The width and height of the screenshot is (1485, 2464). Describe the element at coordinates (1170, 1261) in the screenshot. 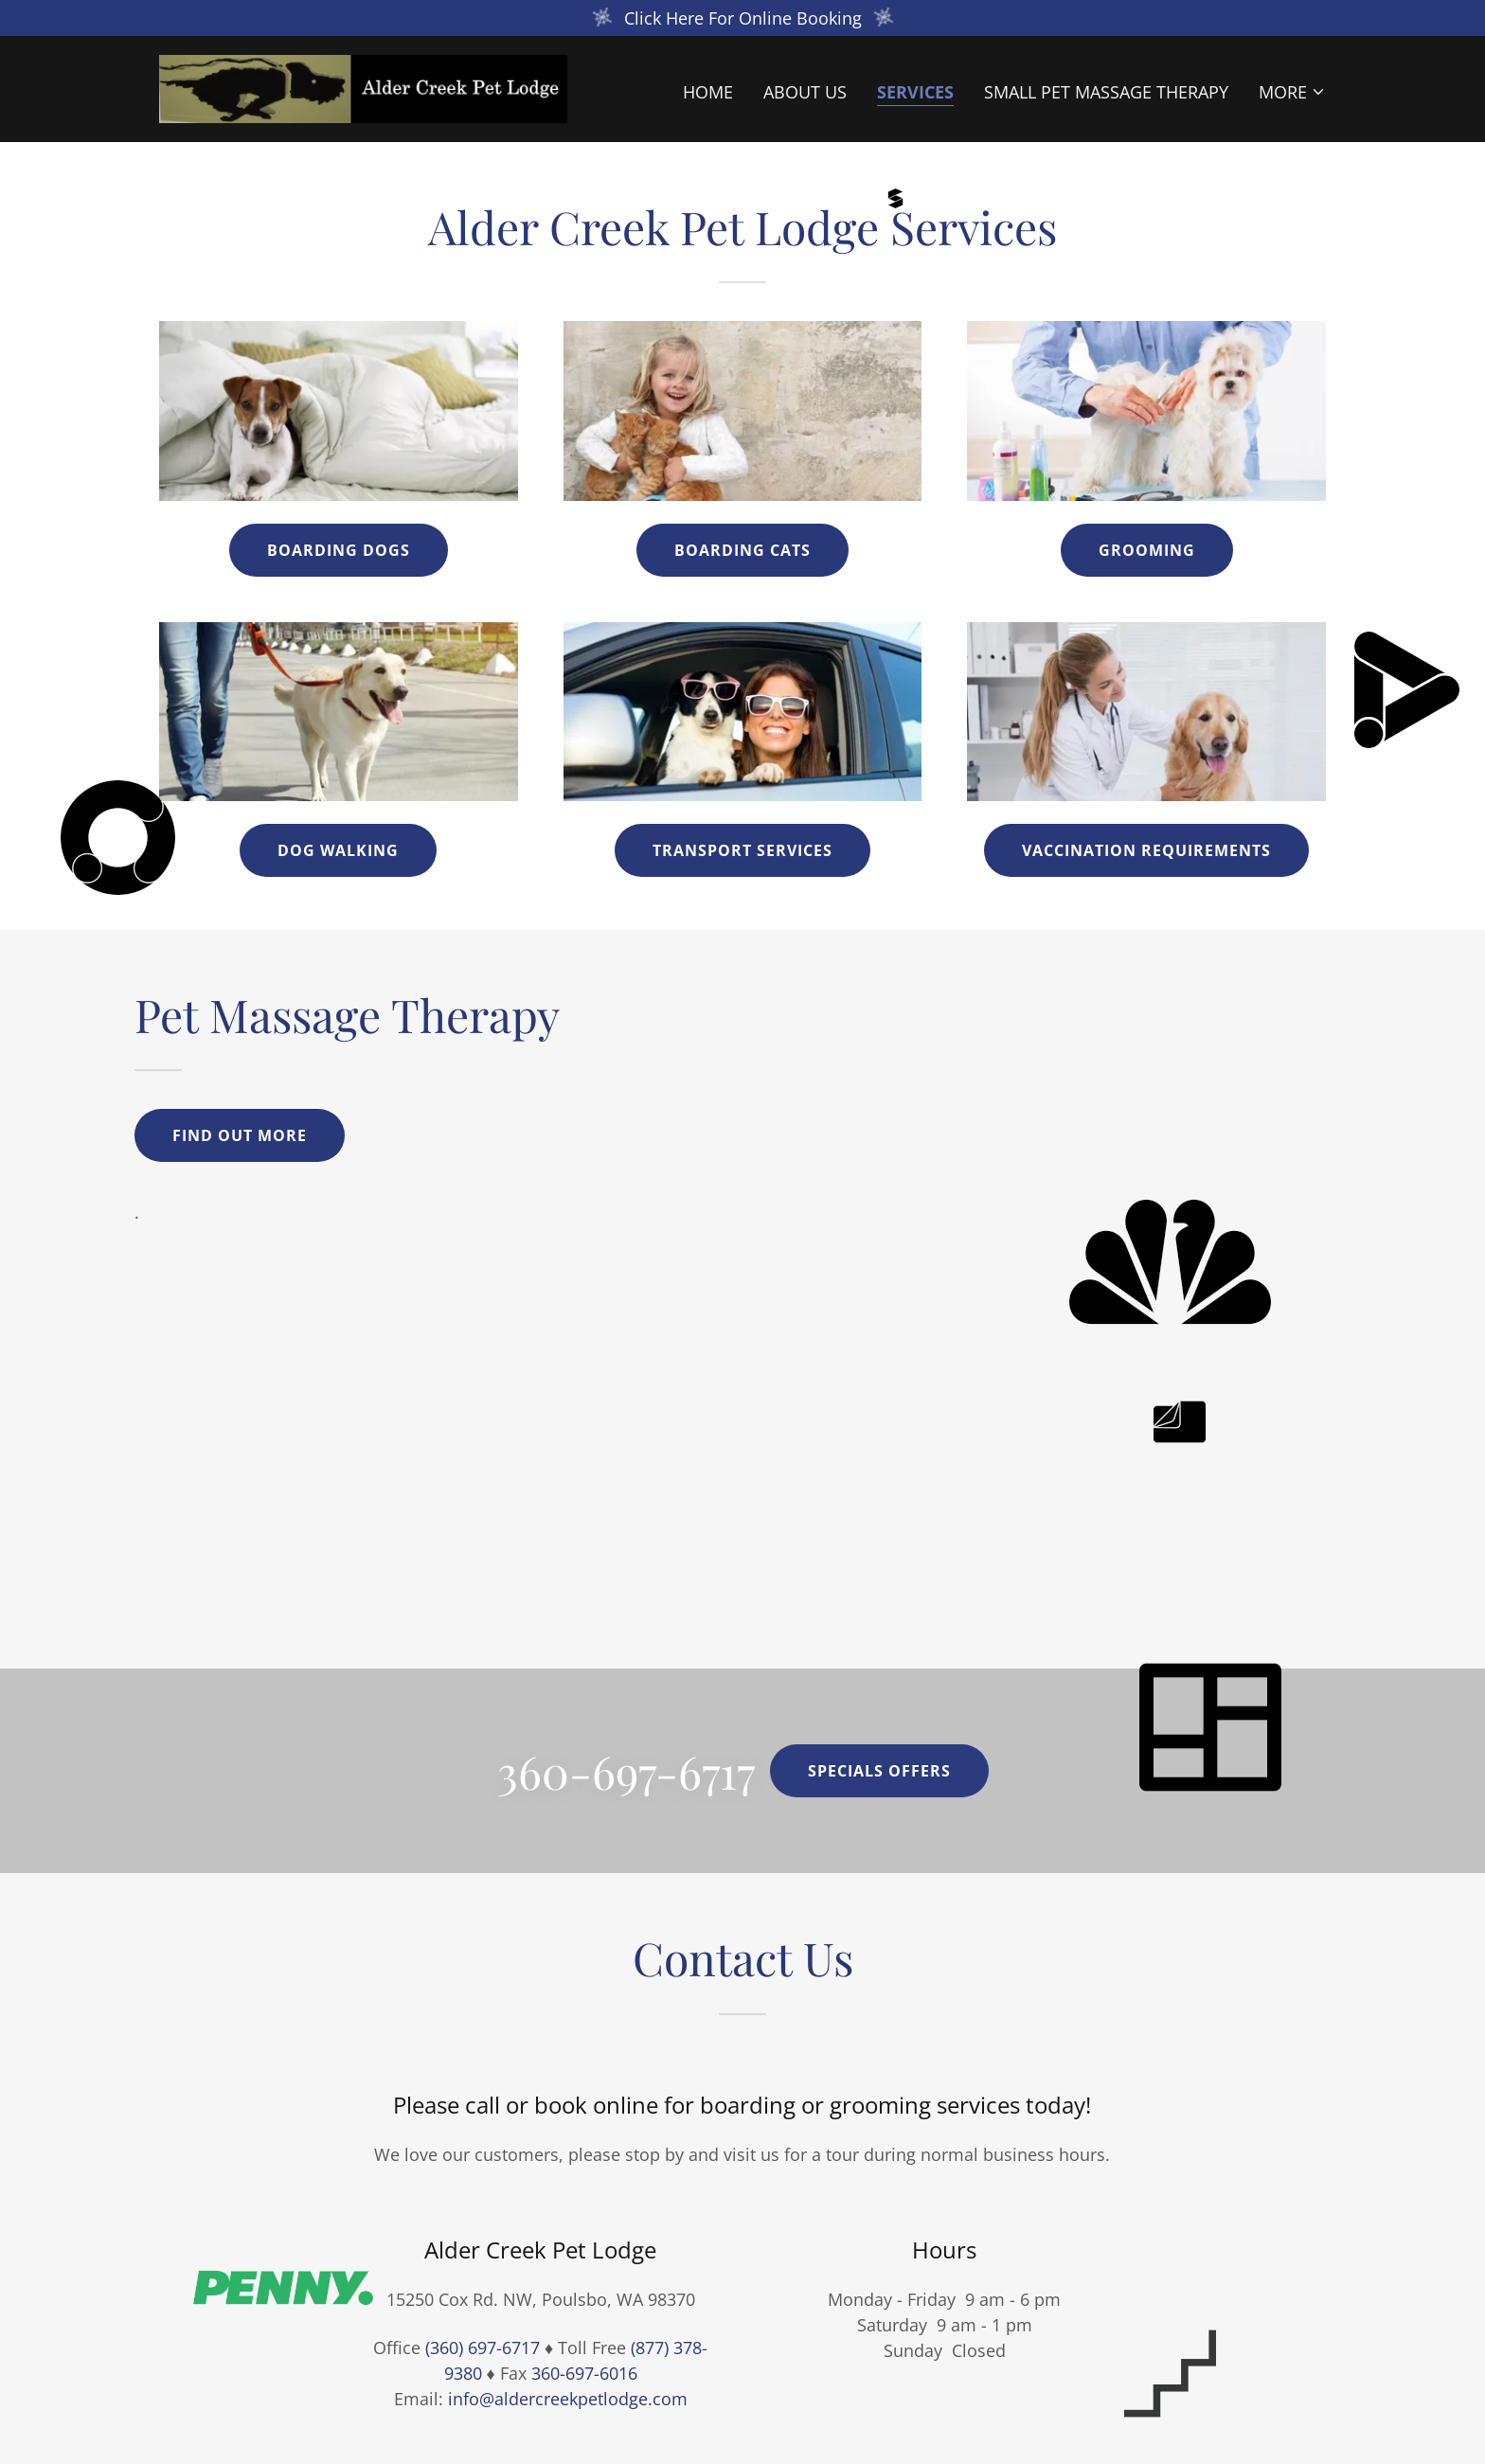

I see `NBC network branding or logo` at that location.